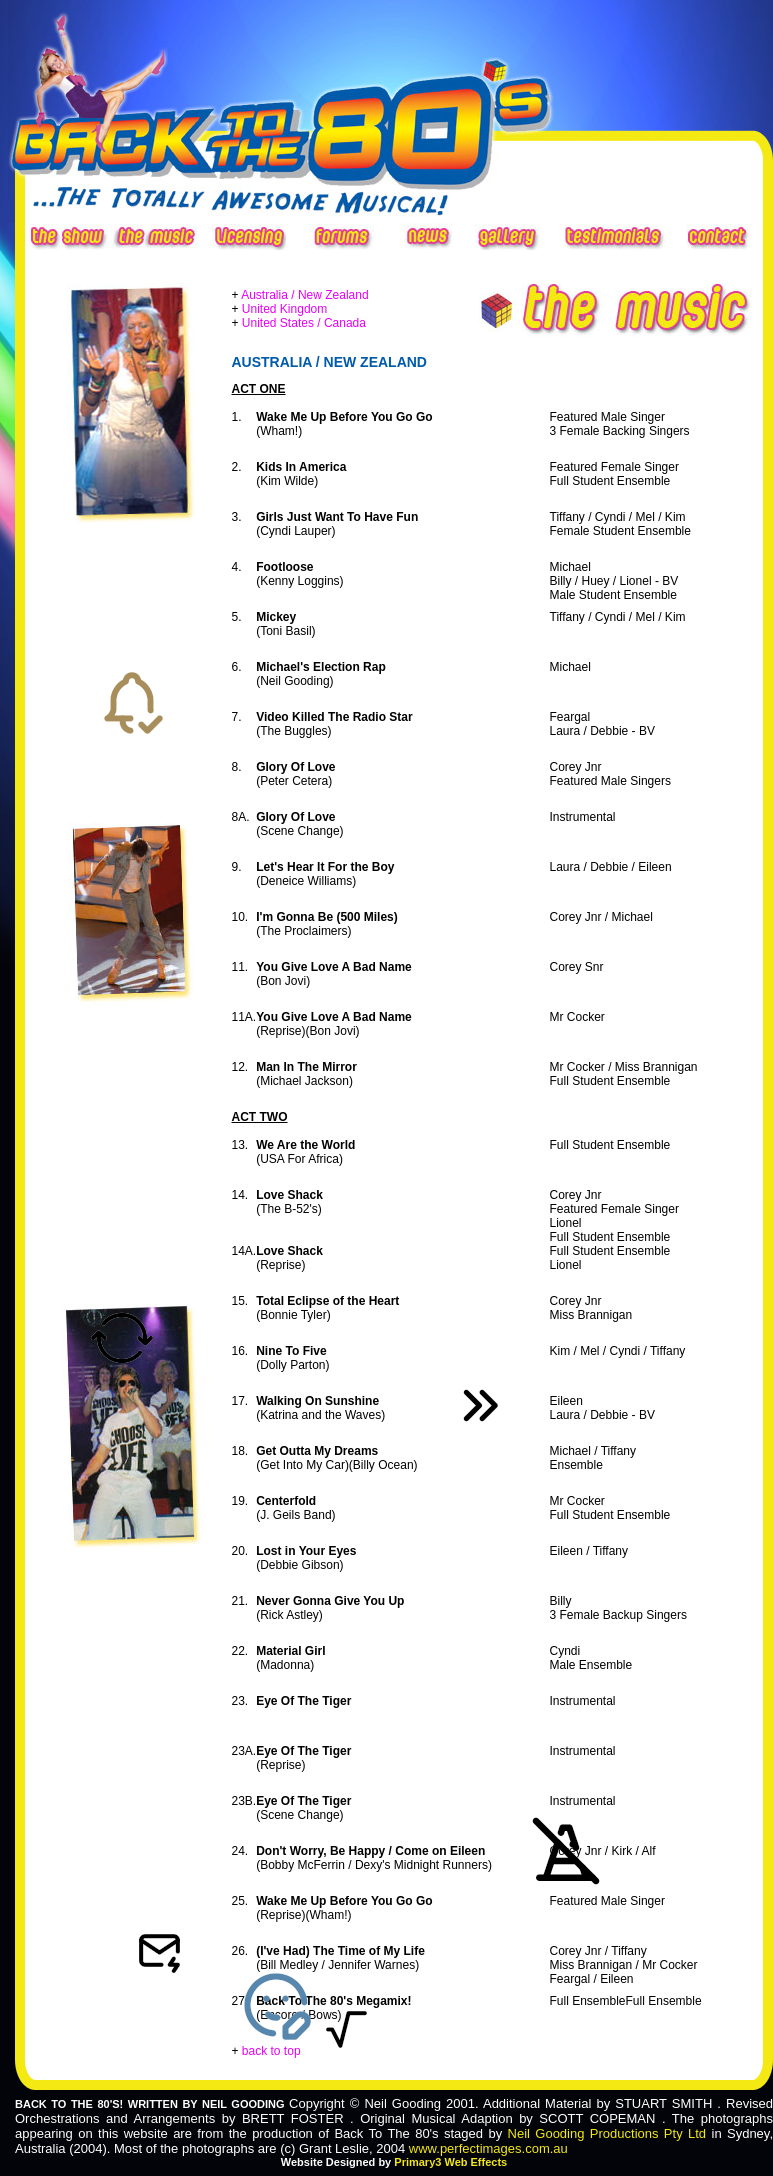 This screenshot has height=2176, width=773. I want to click on skip forward or advance to next item, so click(479, 1405).